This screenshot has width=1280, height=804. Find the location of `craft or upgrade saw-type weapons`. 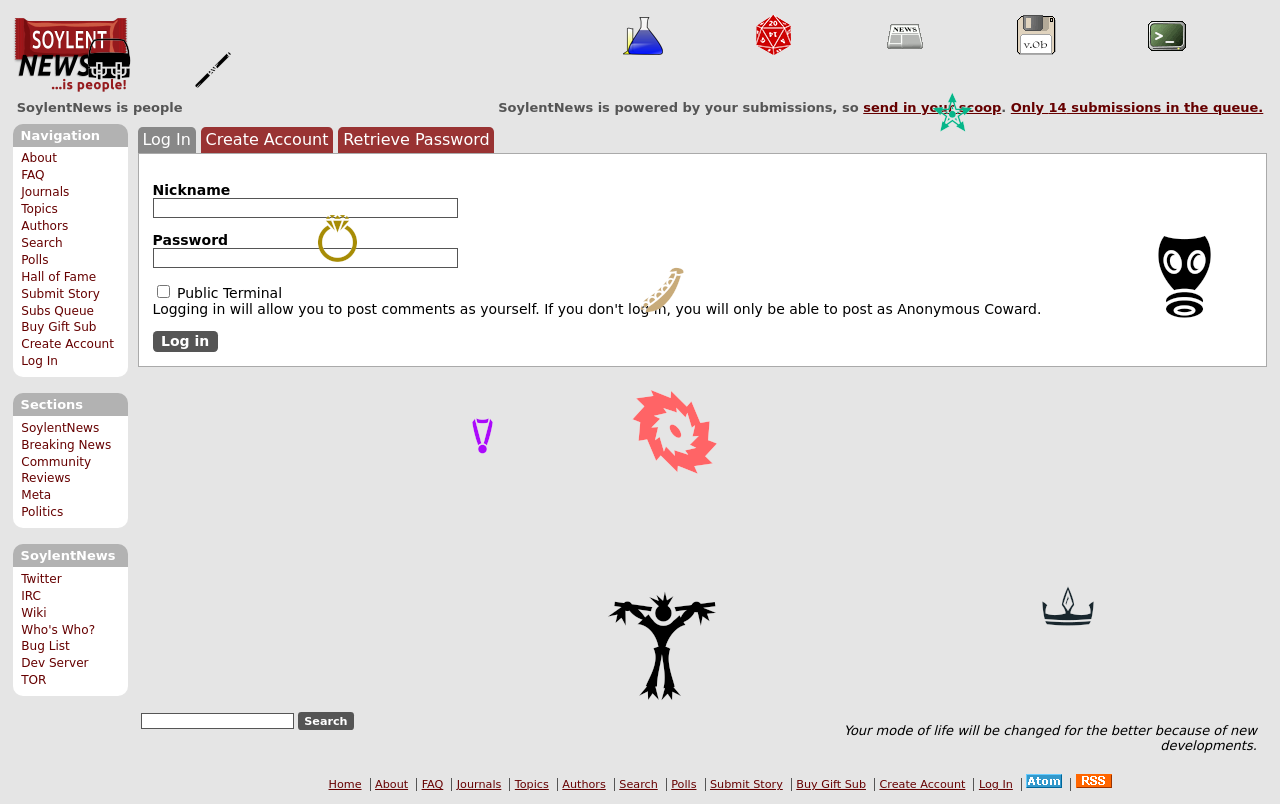

craft or upgrade saw-type weapons is located at coordinates (675, 432).